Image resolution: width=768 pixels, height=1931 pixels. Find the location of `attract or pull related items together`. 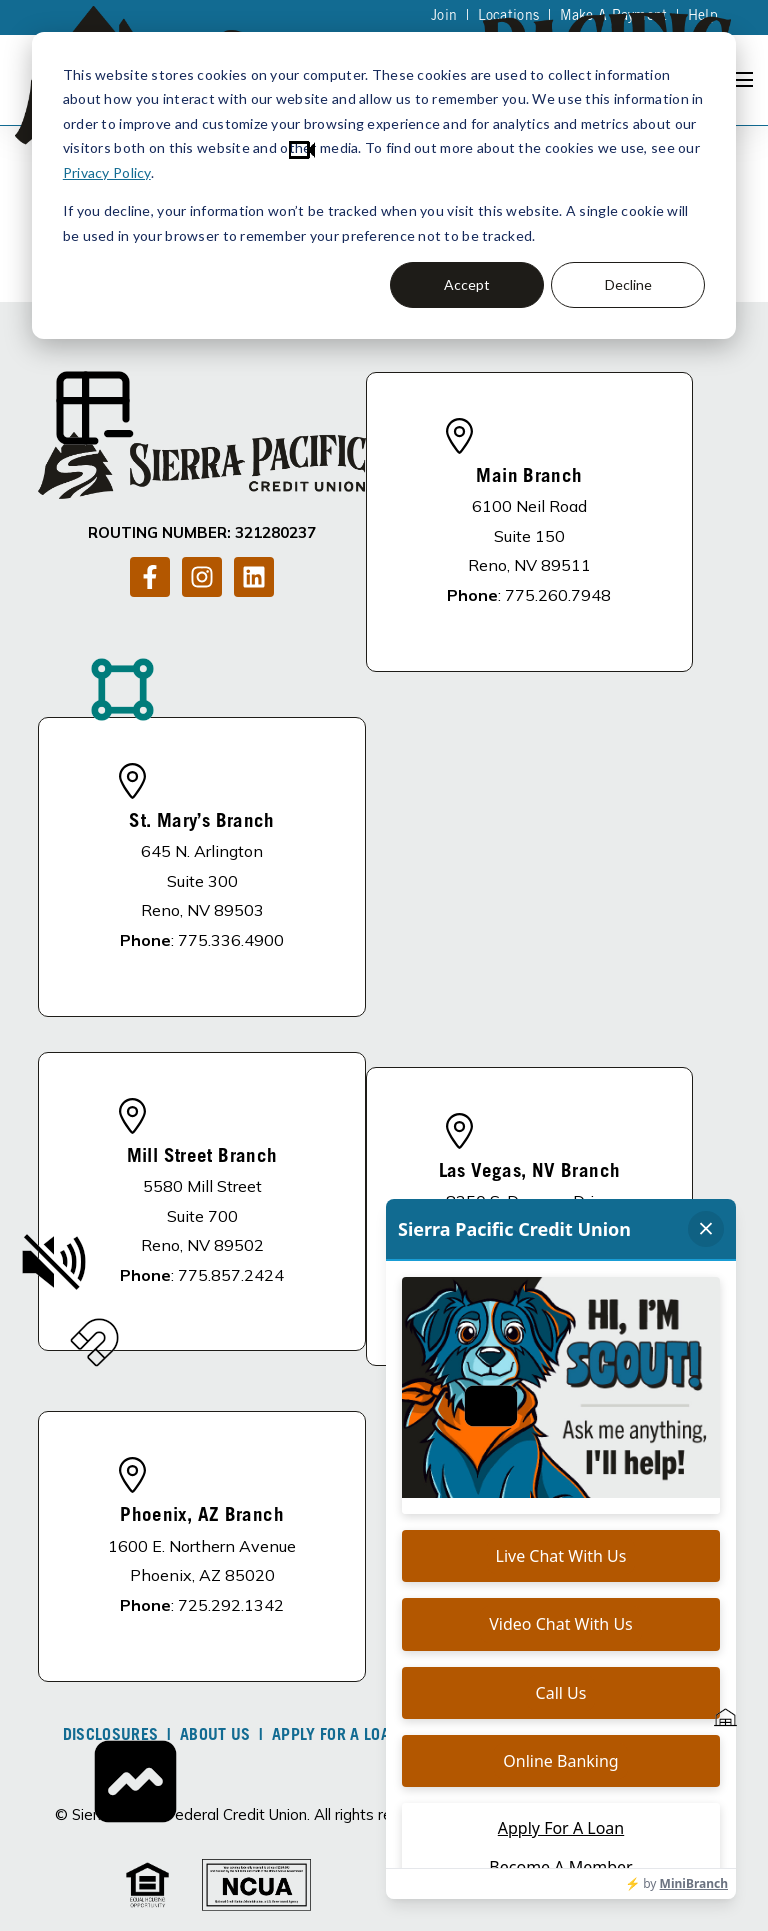

attract or pull related items together is located at coordinates (95, 1341).